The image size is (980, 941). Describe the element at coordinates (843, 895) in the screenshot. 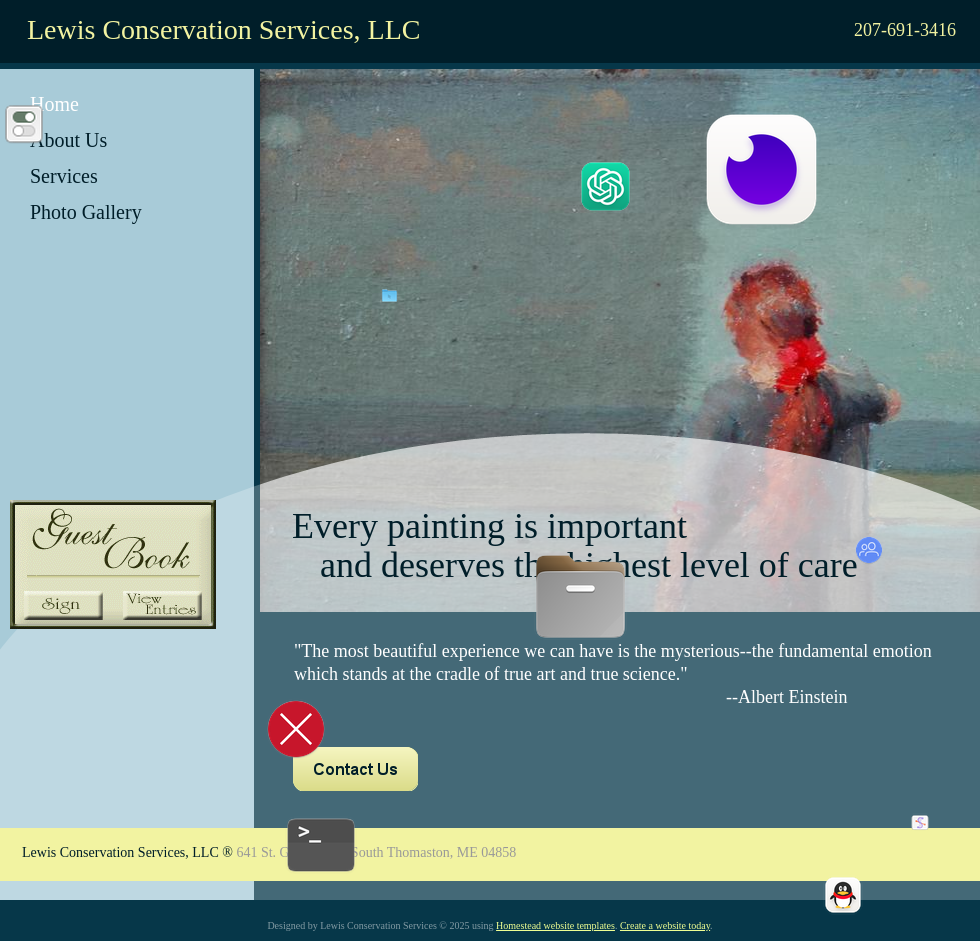

I see `open QQ messaging app` at that location.